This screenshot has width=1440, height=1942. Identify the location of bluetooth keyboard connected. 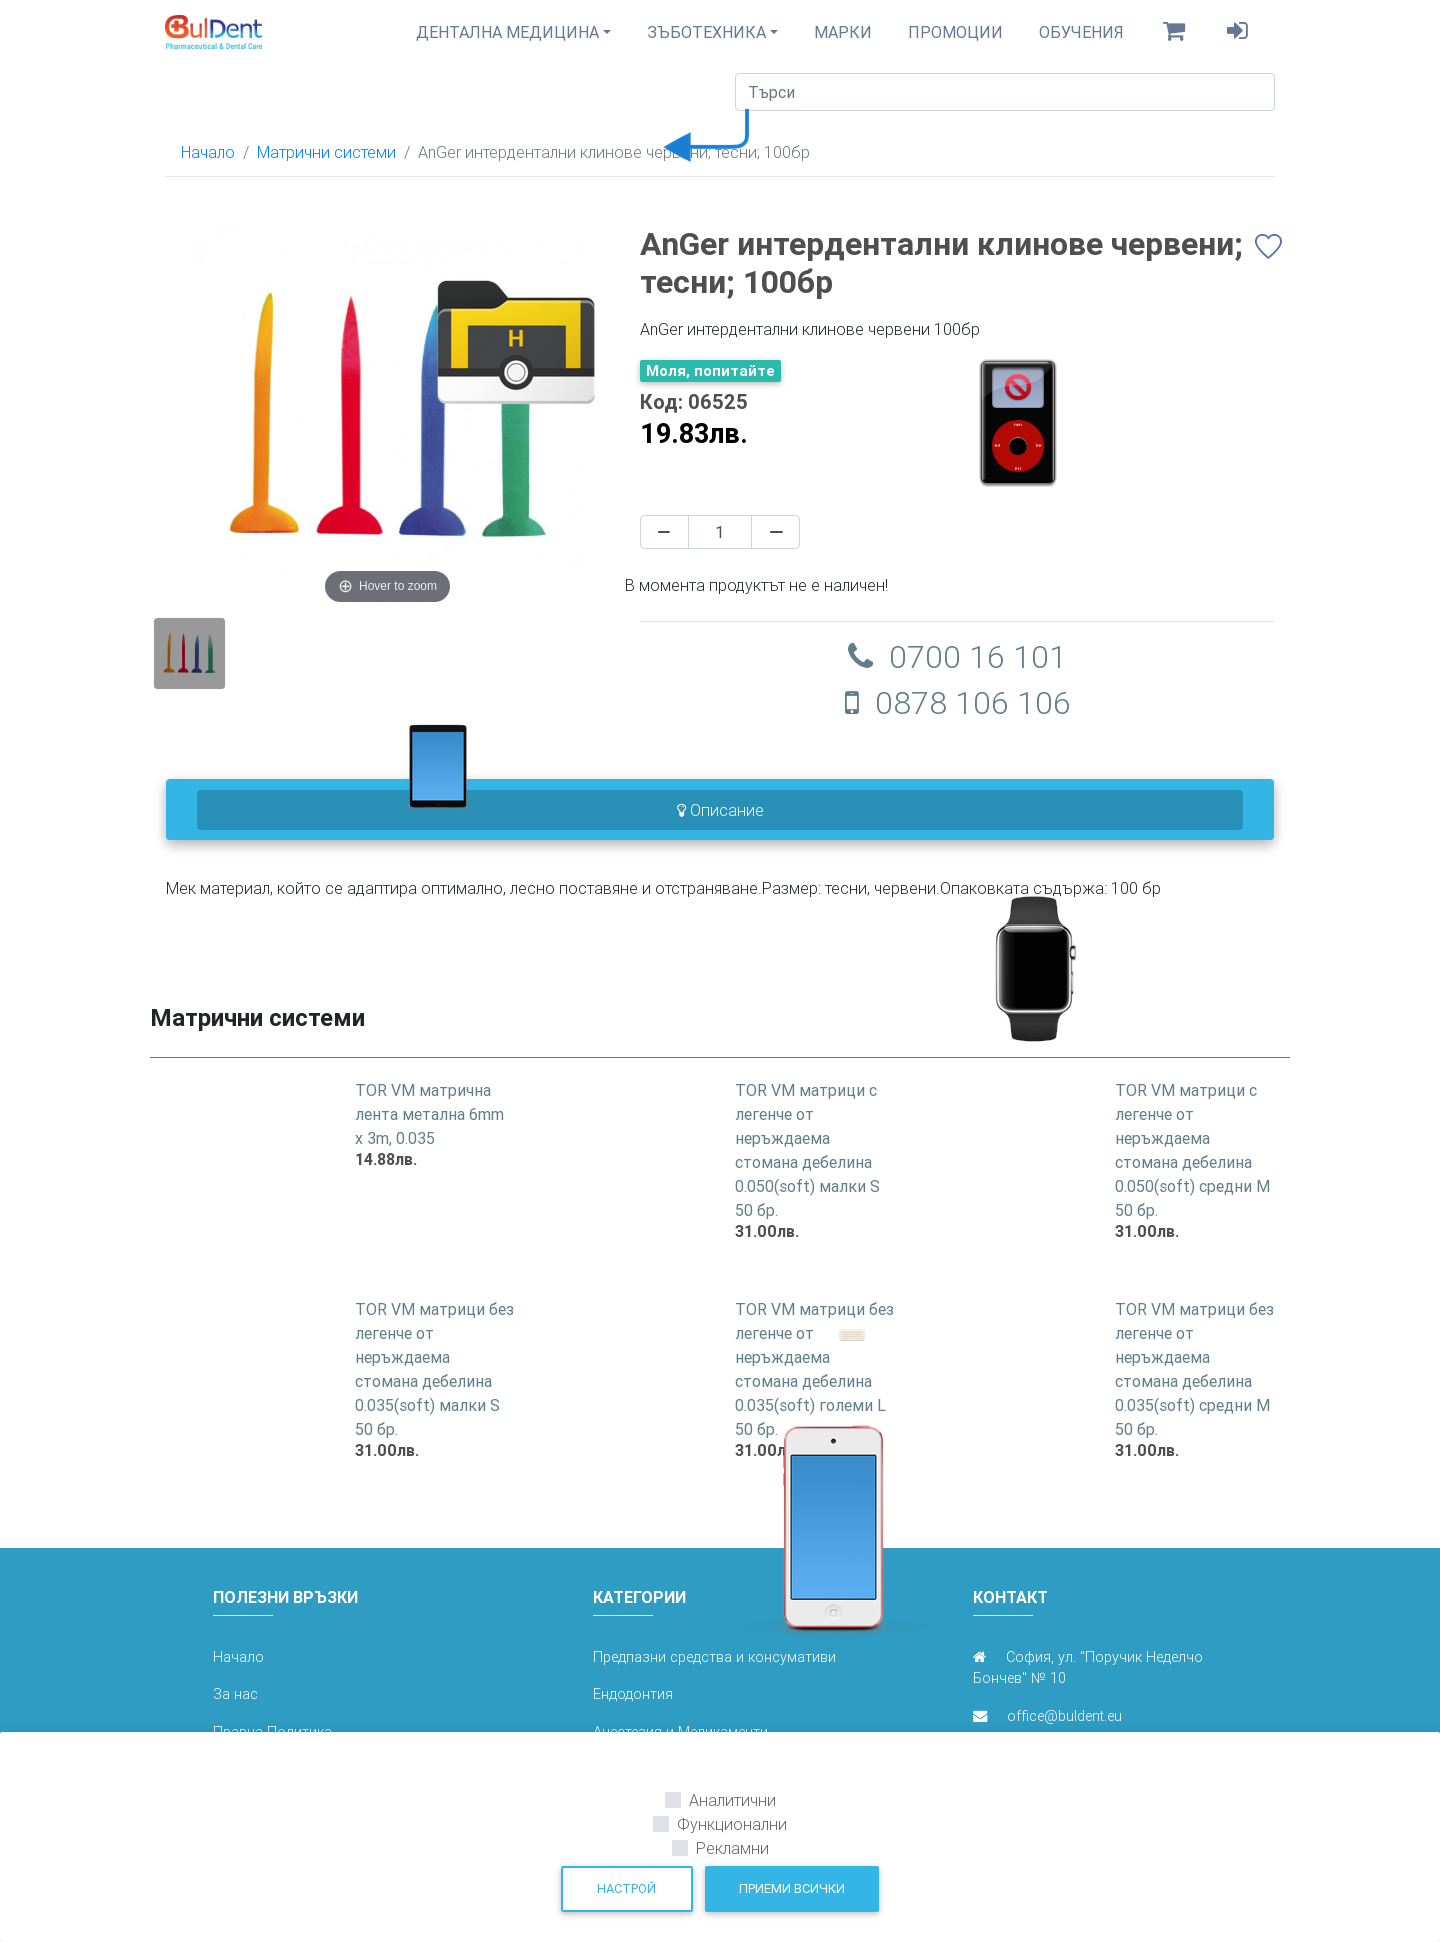
(852, 1335).